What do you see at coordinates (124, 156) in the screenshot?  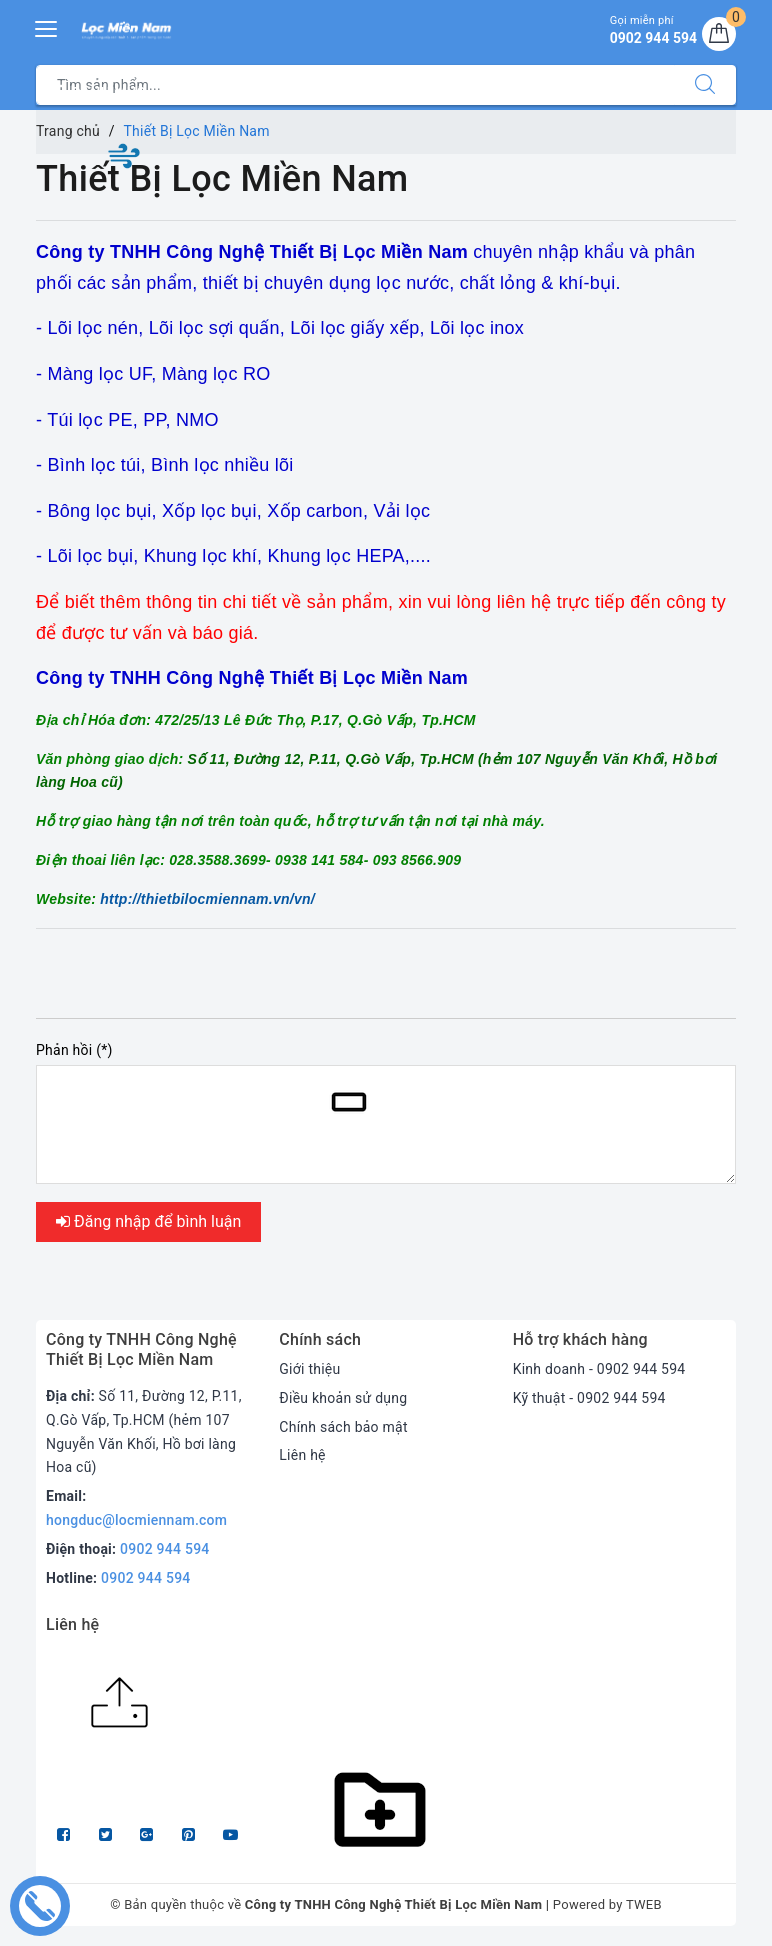 I see `indicates current wind conditions` at bounding box center [124, 156].